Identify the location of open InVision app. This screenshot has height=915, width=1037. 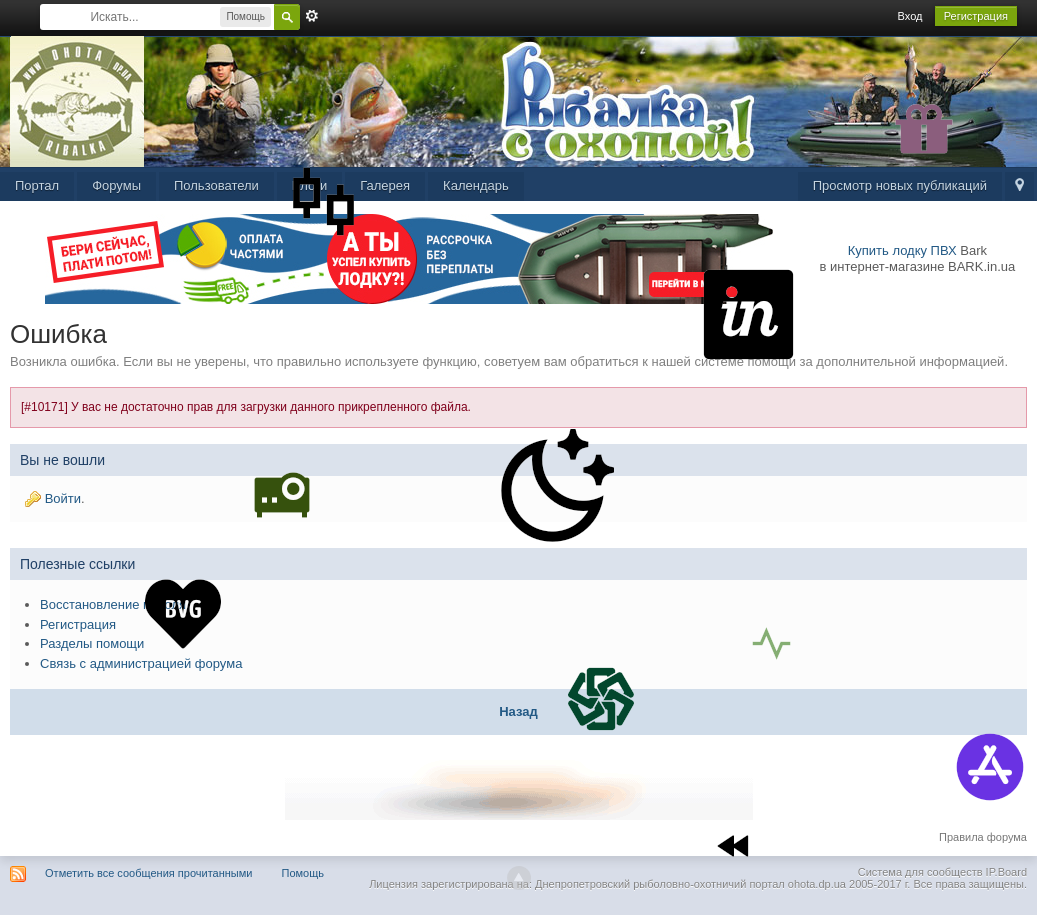
(748, 314).